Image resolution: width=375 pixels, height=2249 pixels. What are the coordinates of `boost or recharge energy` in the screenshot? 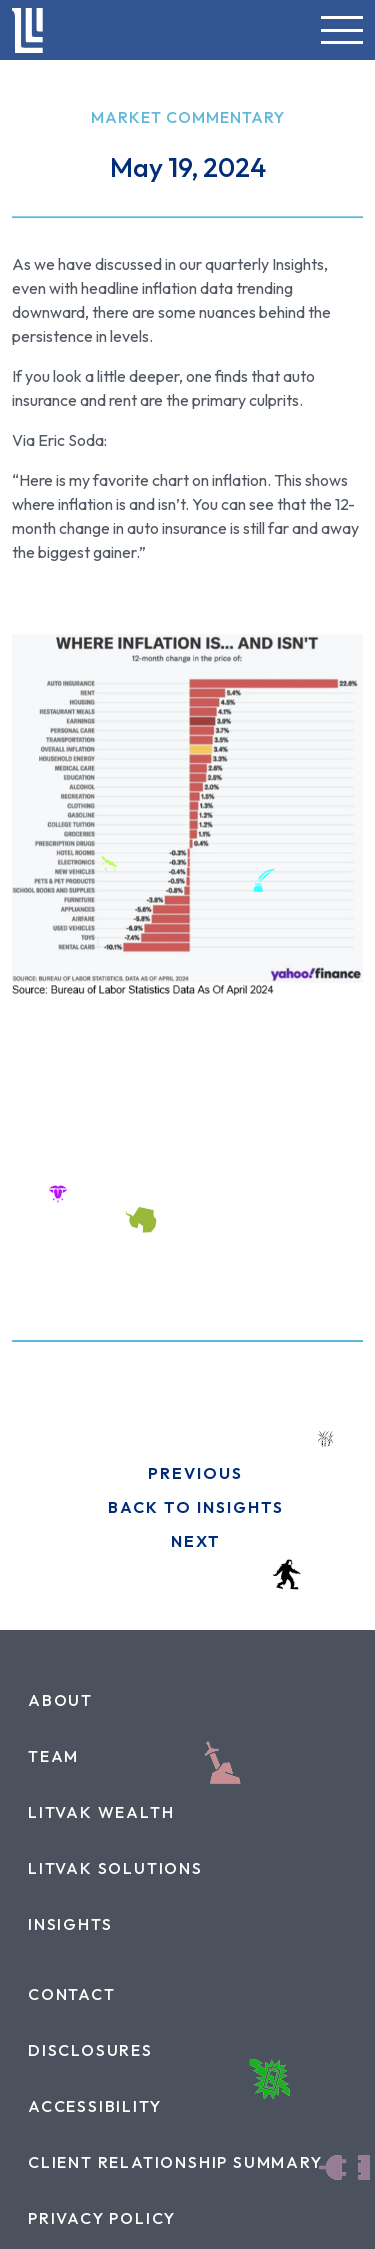 It's located at (269, 2079).